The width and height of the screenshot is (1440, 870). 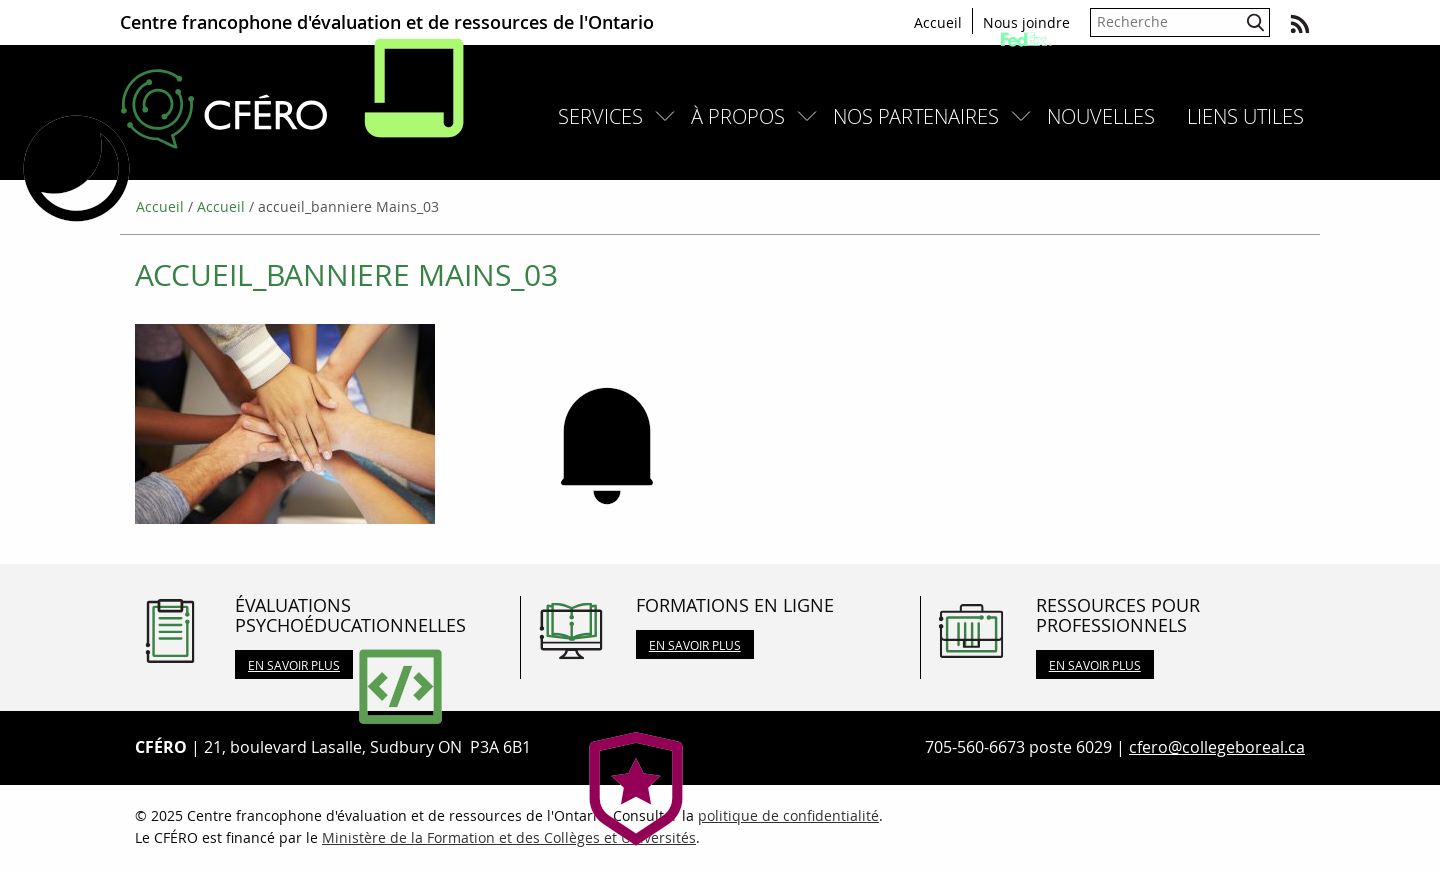 I want to click on view or edit source code, so click(x=400, y=686).